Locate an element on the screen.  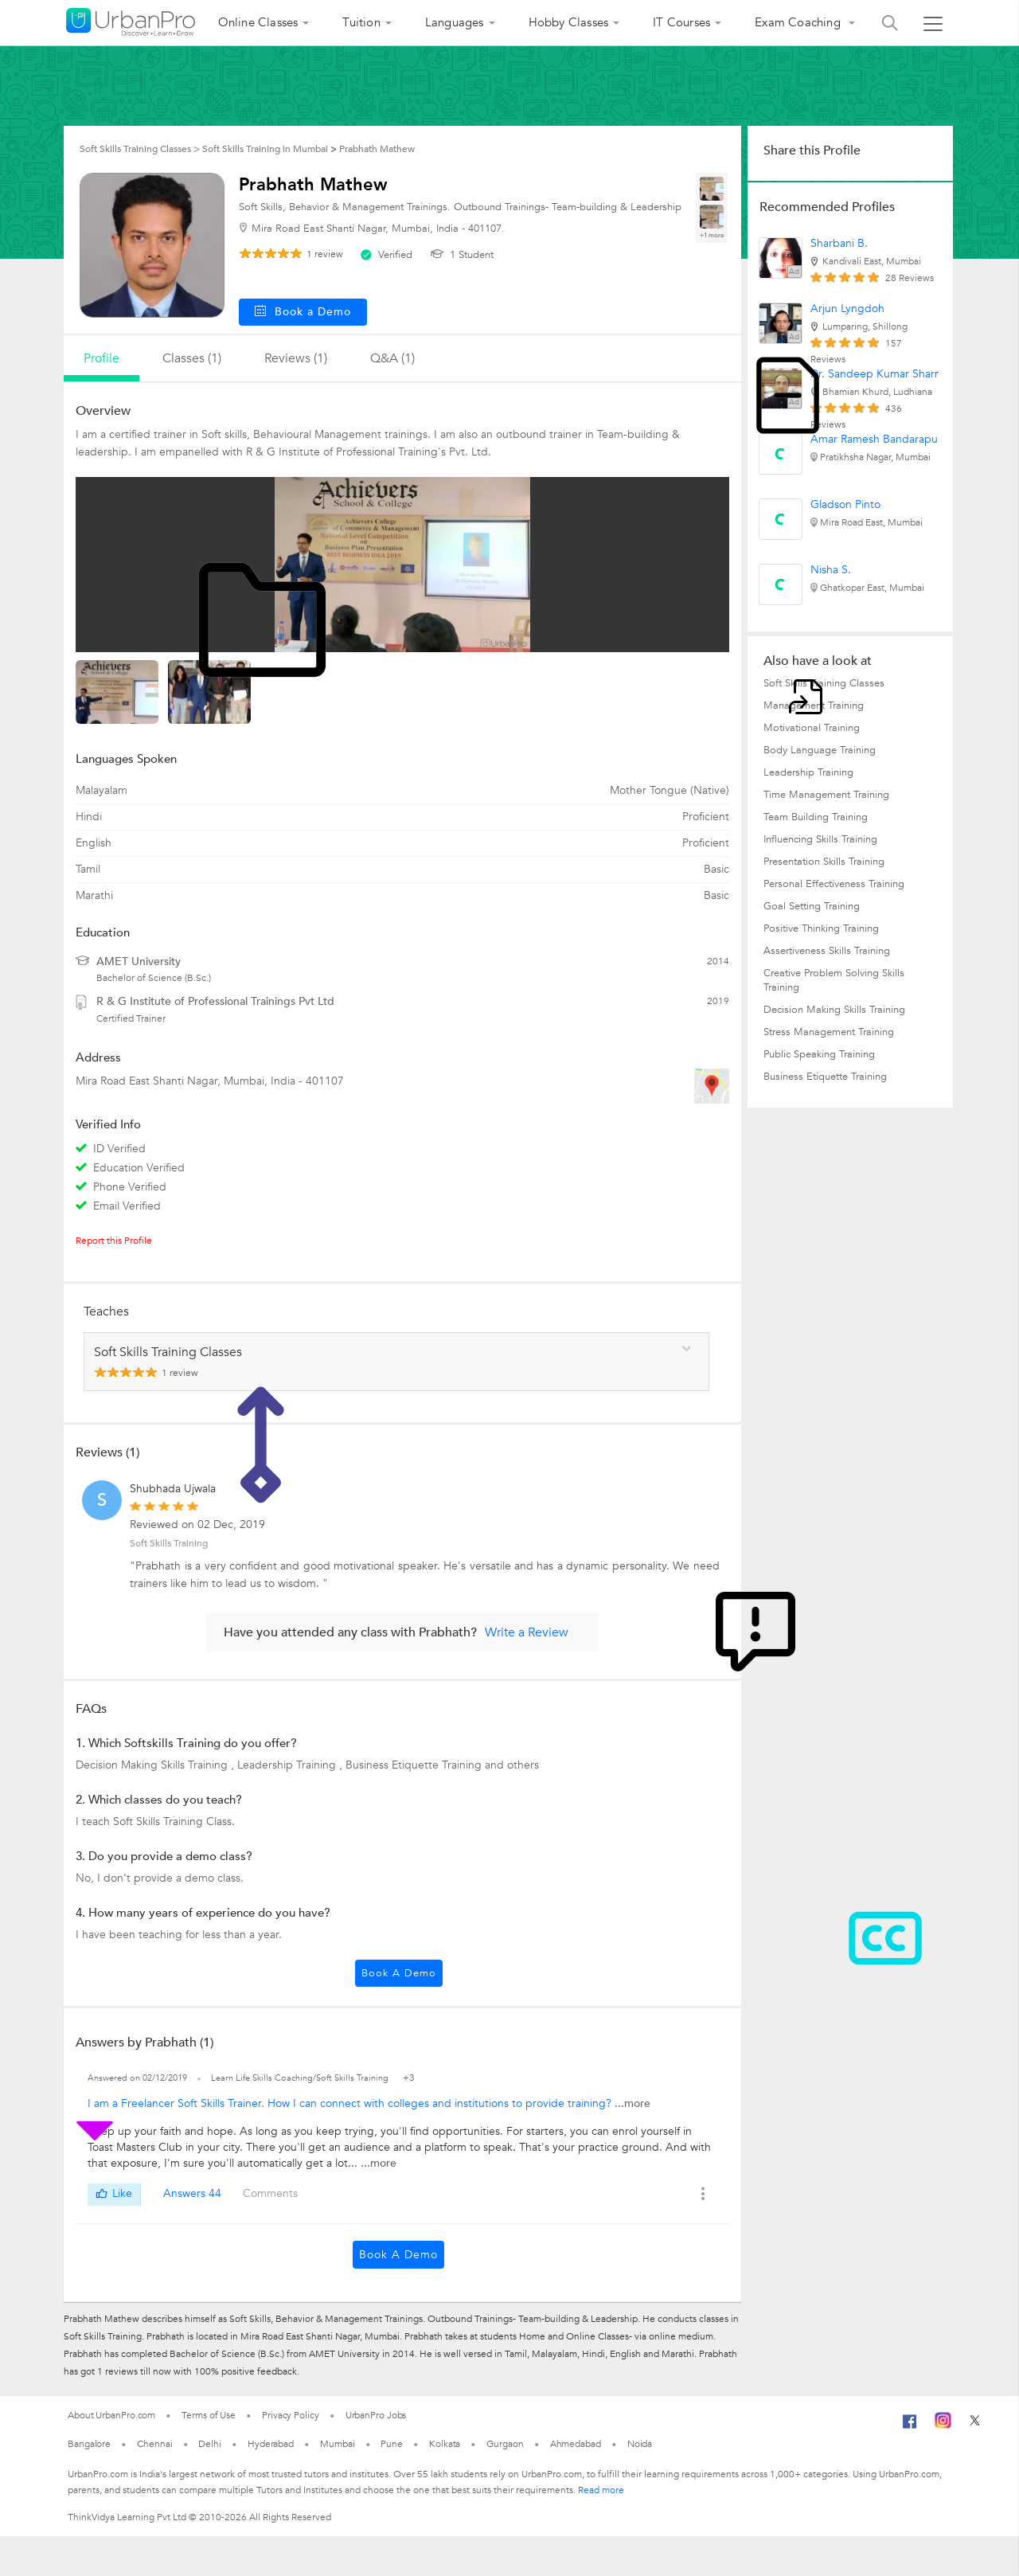
report an issue or problem is located at coordinates (755, 1632).